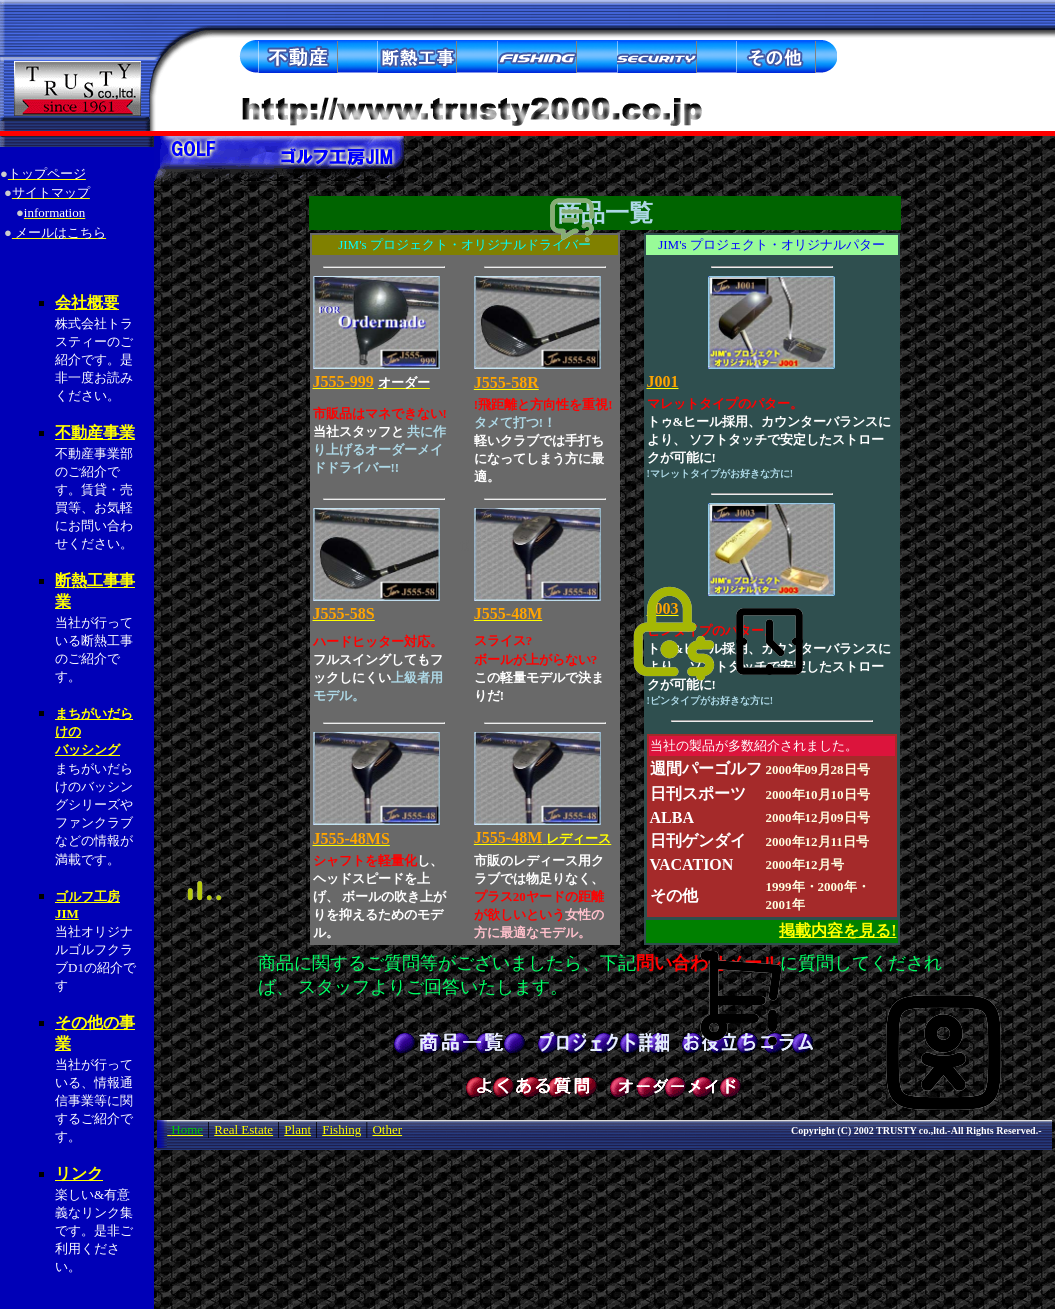  I want to click on indicates moderate signal strength, so click(204, 883).